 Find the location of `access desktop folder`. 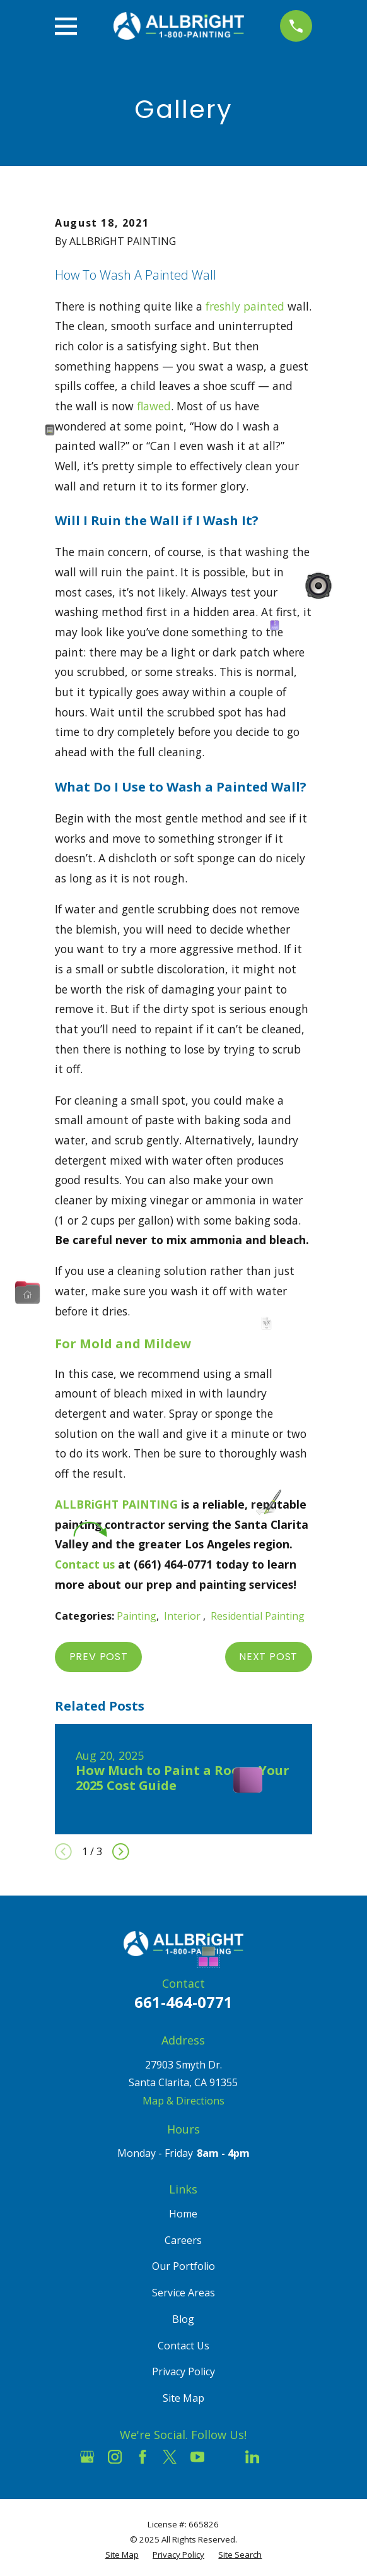

access desktop folder is located at coordinates (248, 1779).